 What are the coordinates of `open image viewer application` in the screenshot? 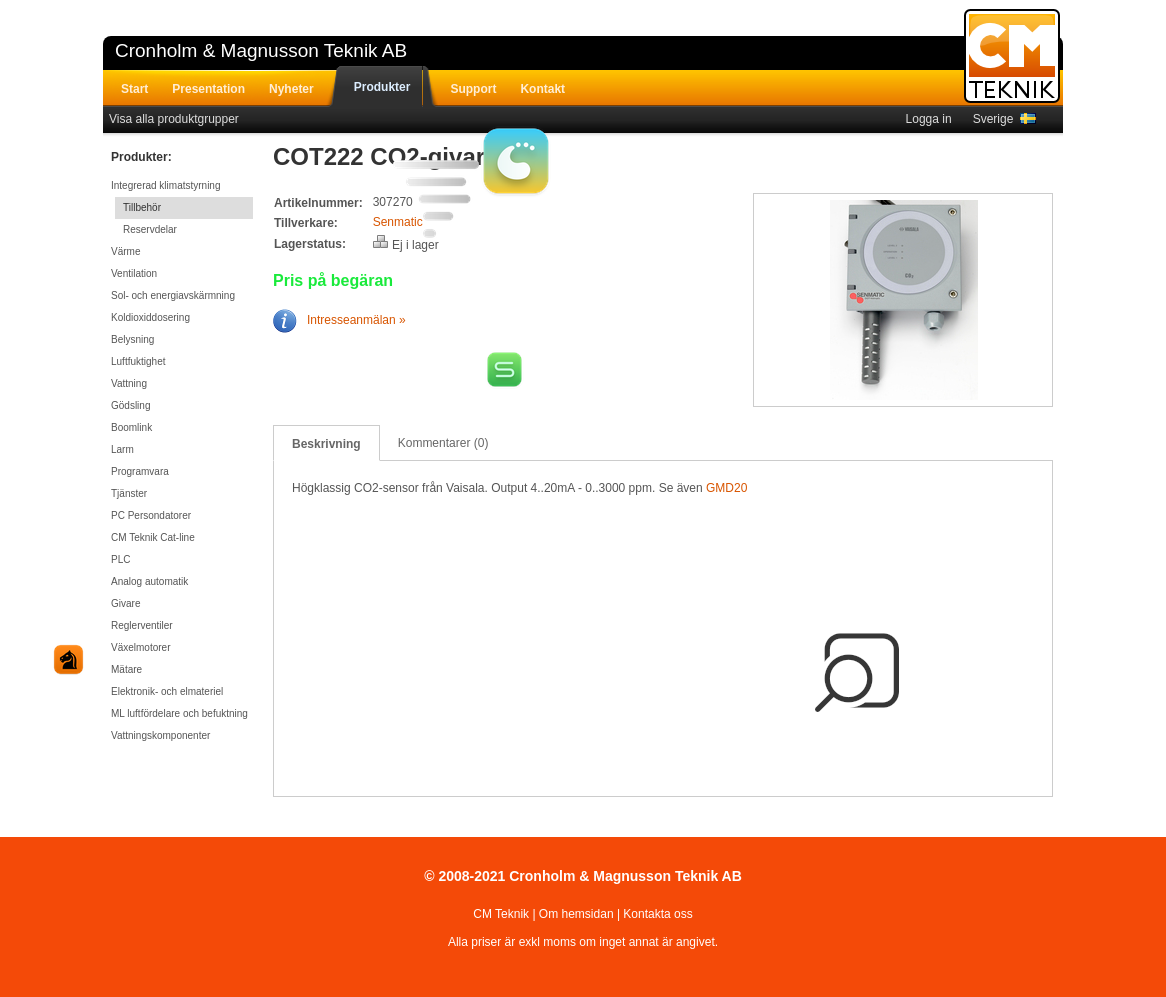 It's located at (856, 670).